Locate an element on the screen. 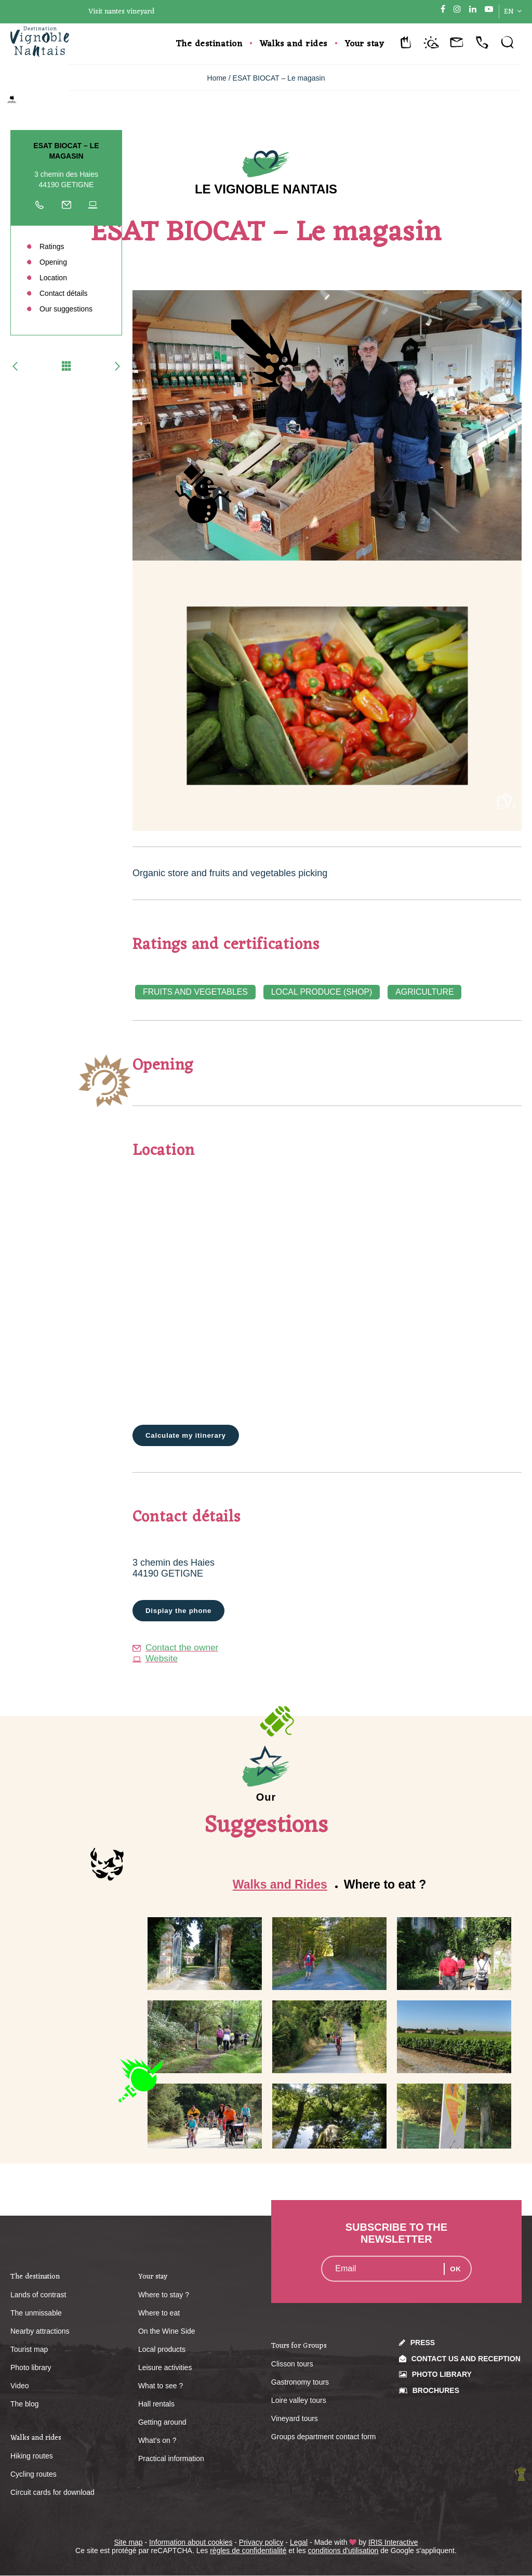 The height and width of the screenshot is (2576, 532). explosive item or power-up in a game is located at coordinates (277, 1720).